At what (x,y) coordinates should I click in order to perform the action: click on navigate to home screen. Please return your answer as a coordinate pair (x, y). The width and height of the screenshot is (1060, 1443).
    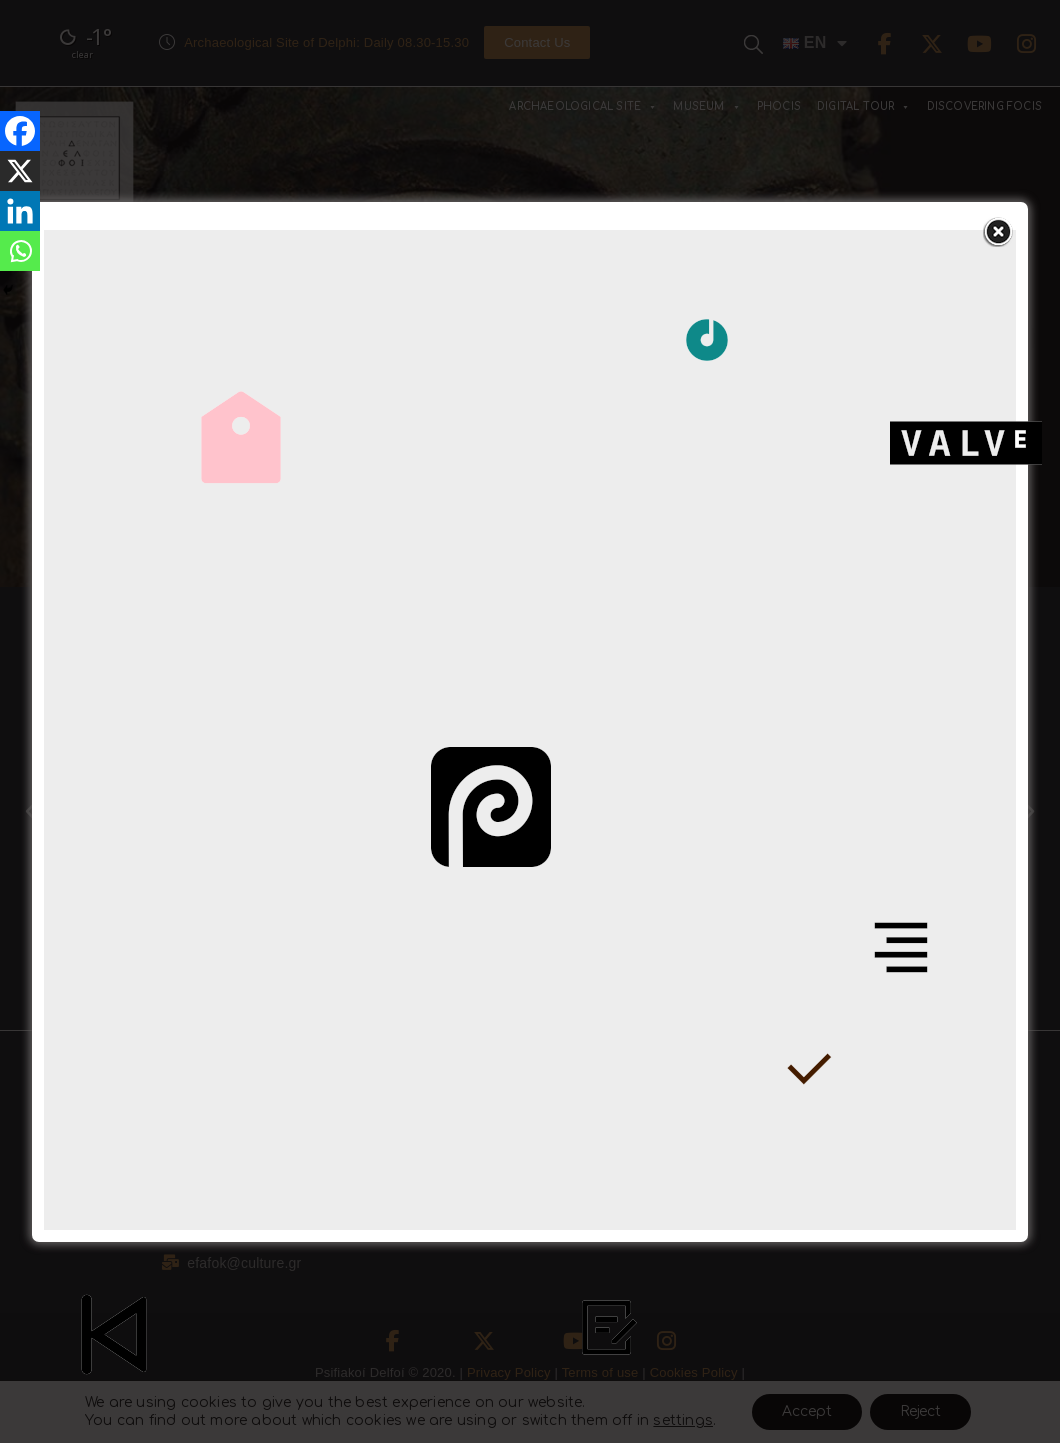
    Looking at the image, I should click on (241, 439).